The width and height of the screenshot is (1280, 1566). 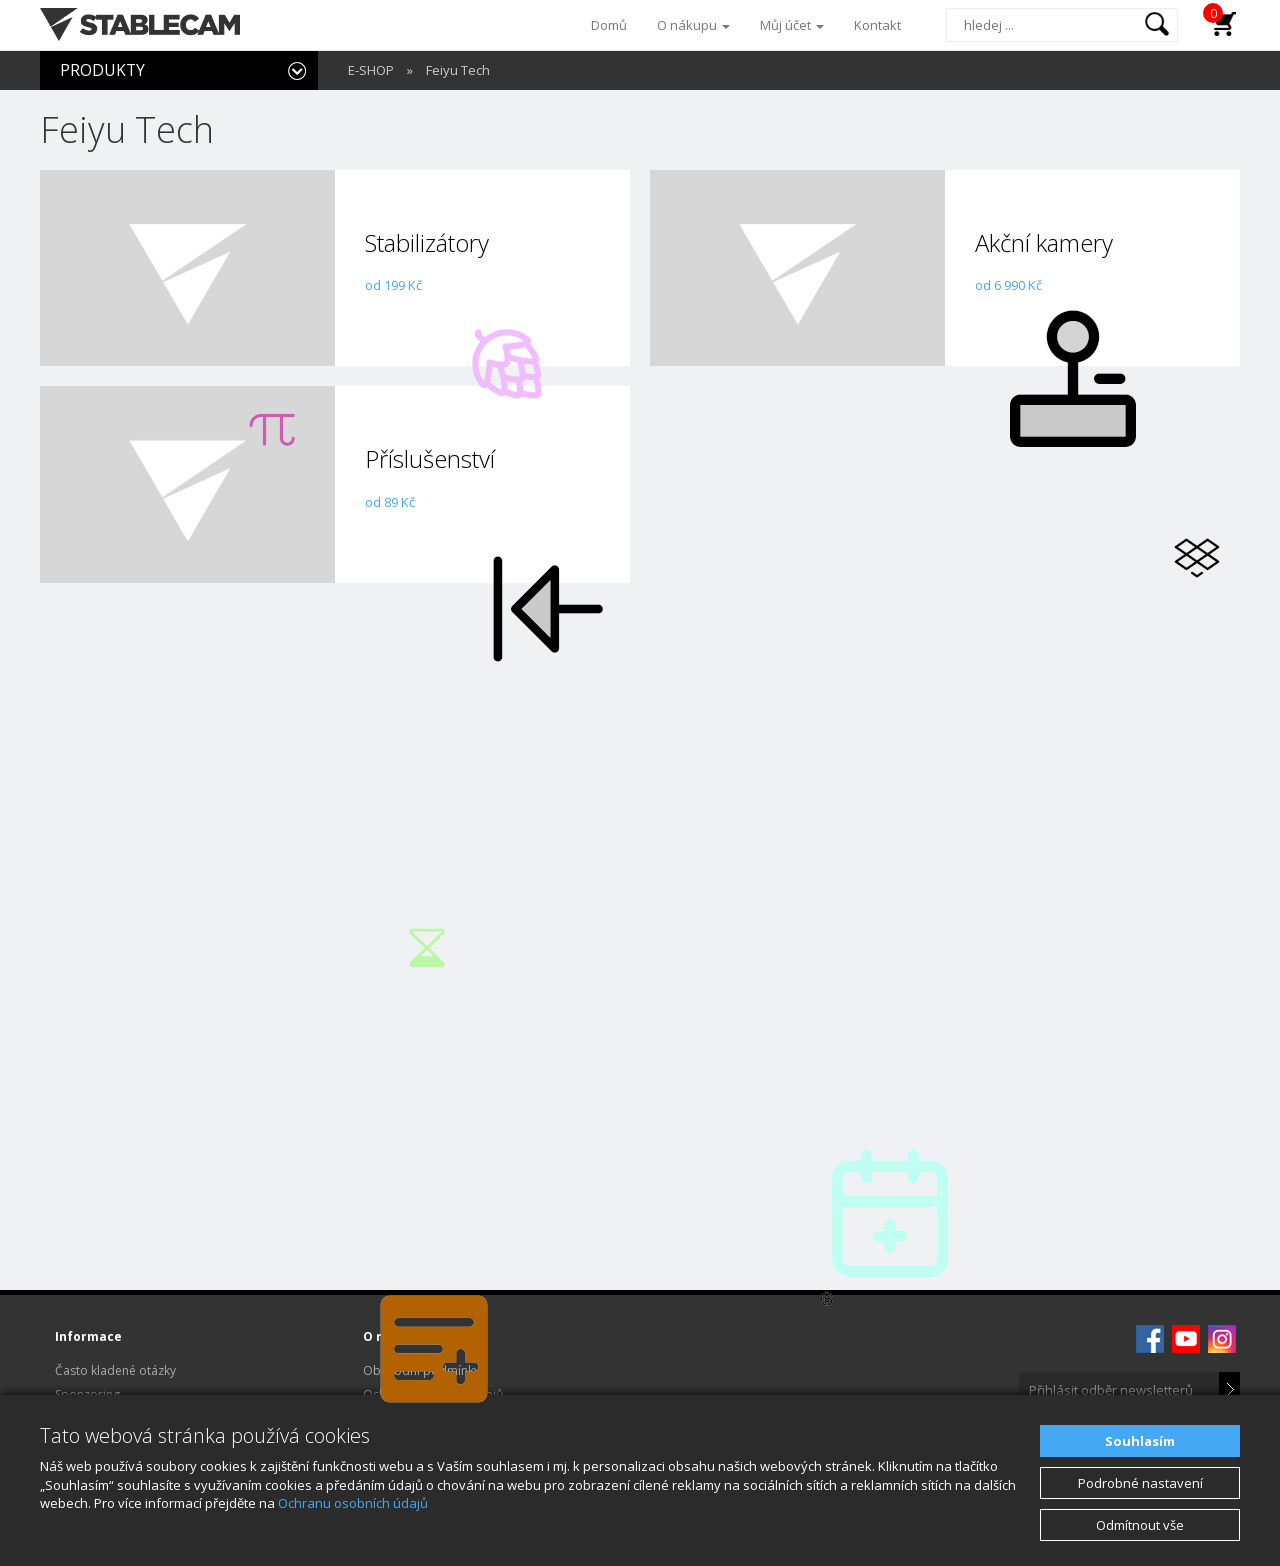 I want to click on access game controls or gaming mode, so click(x=1073, y=384).